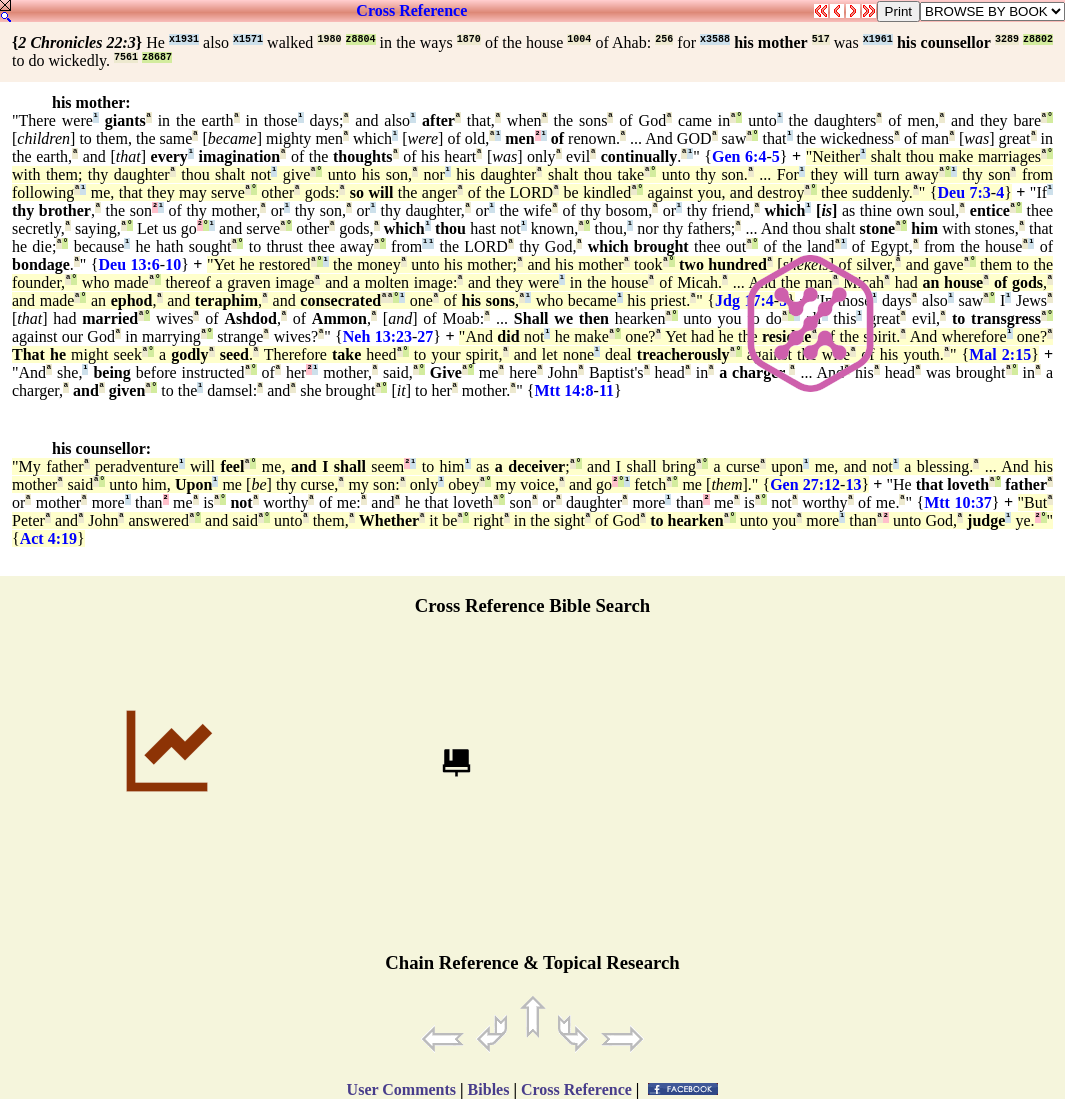 Image resolution: width=1065 pixels, height=1099 pixels. I want to click on view analytics and performance trends, so click(167, 751).